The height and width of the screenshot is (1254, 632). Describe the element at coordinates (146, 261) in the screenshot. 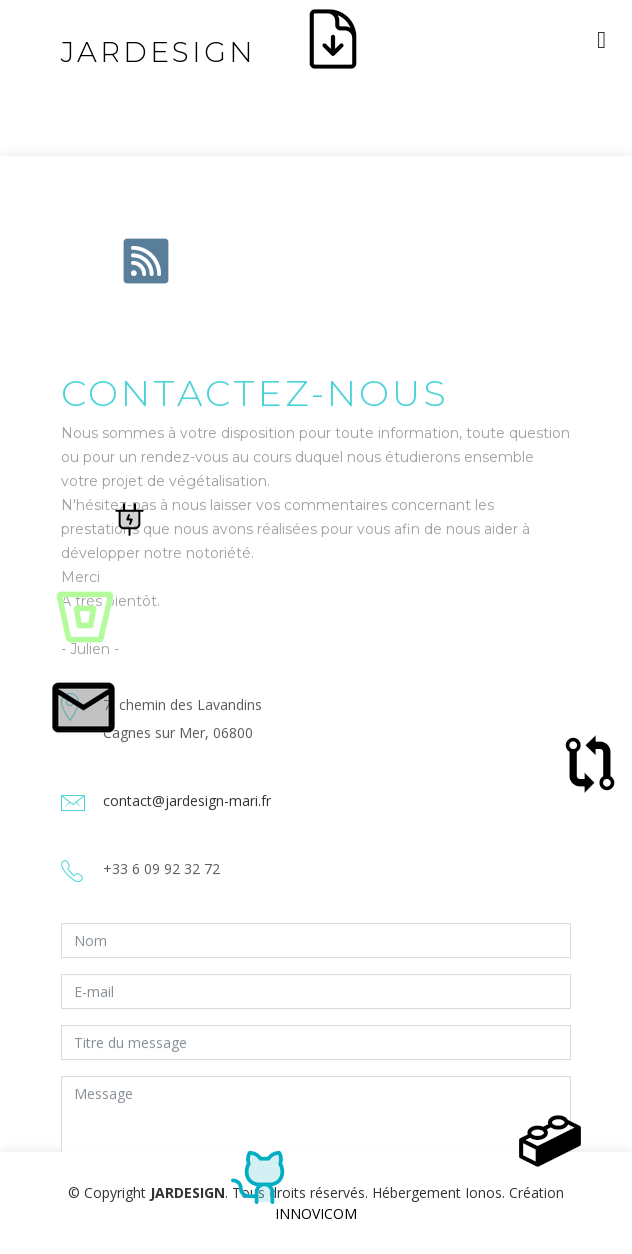

I see `subscribe to RSS feed` at that location.